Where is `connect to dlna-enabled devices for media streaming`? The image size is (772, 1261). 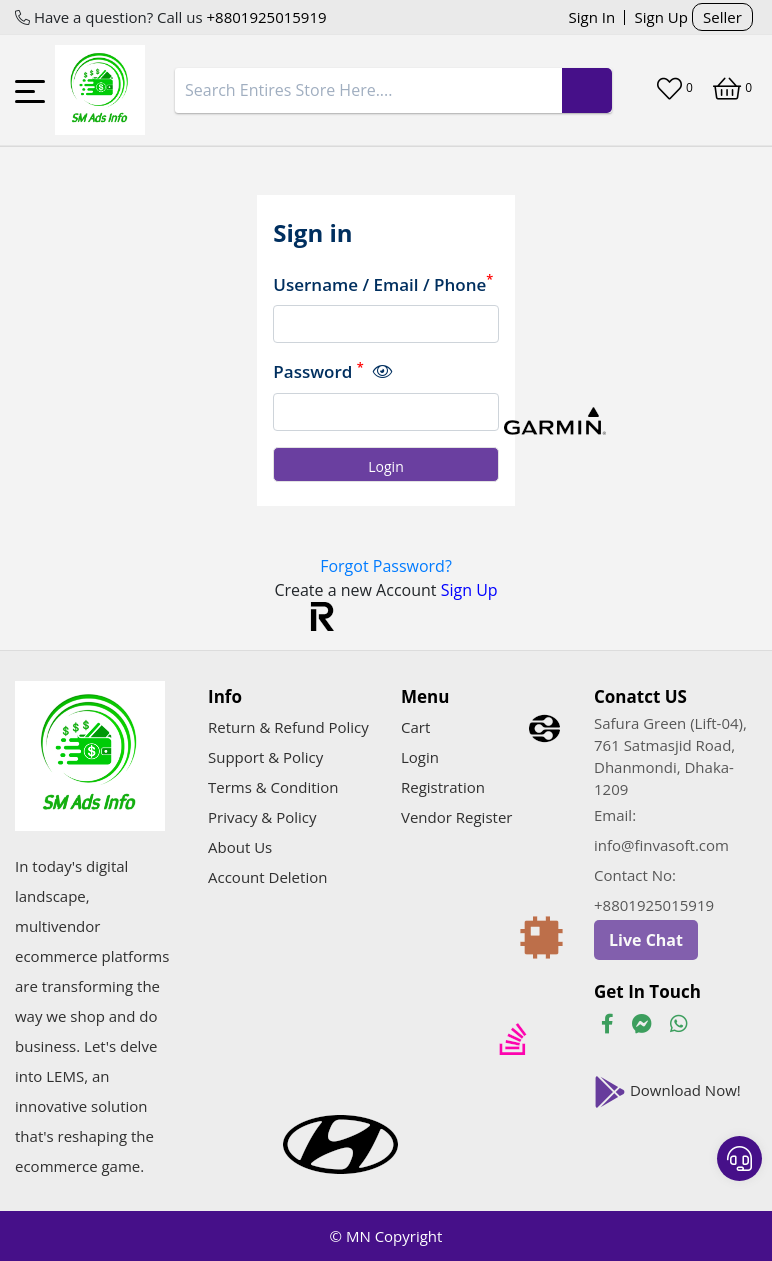 connect to dlna-enabled devices for media streaming is located at coordinates (544, 728).